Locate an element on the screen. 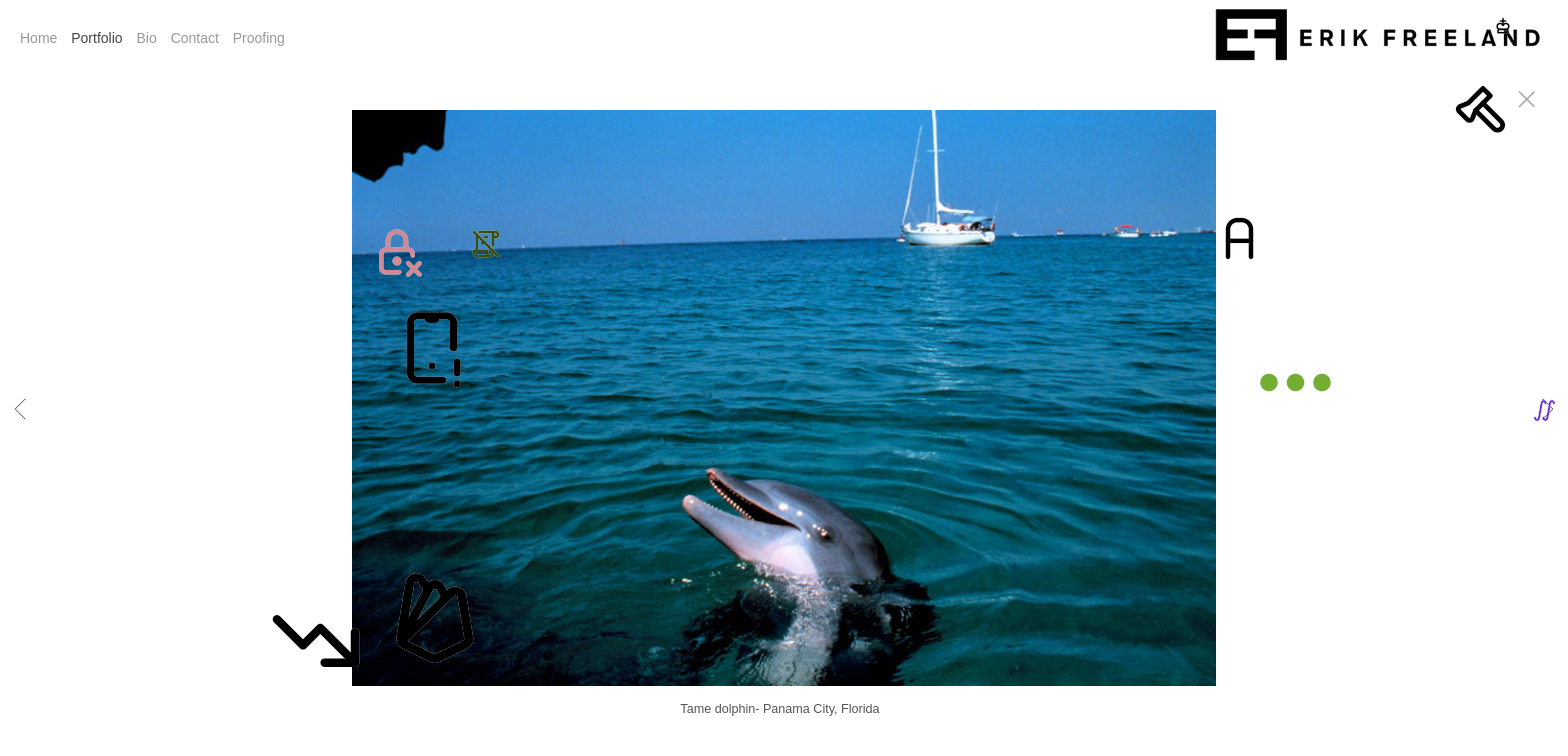 The height and width of the screenshot is (756, 1568). access crafting or woodcutting tools is located at coordinates (1480, 110).